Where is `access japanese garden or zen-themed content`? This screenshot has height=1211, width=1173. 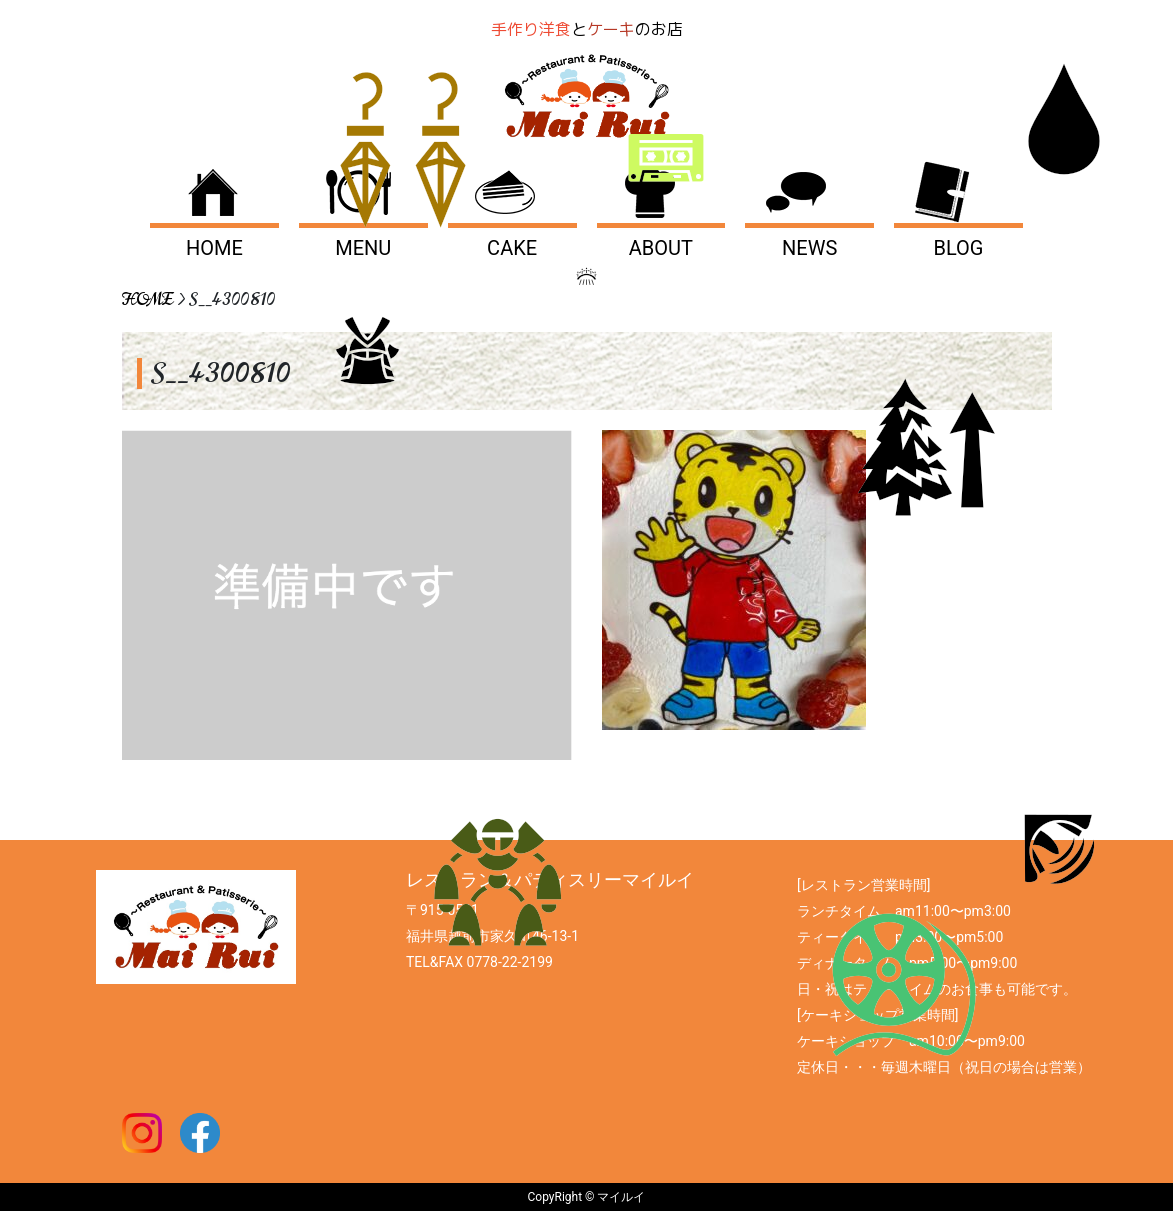 access japanese garden or zen-themed content is located at coordinates (586, 274).